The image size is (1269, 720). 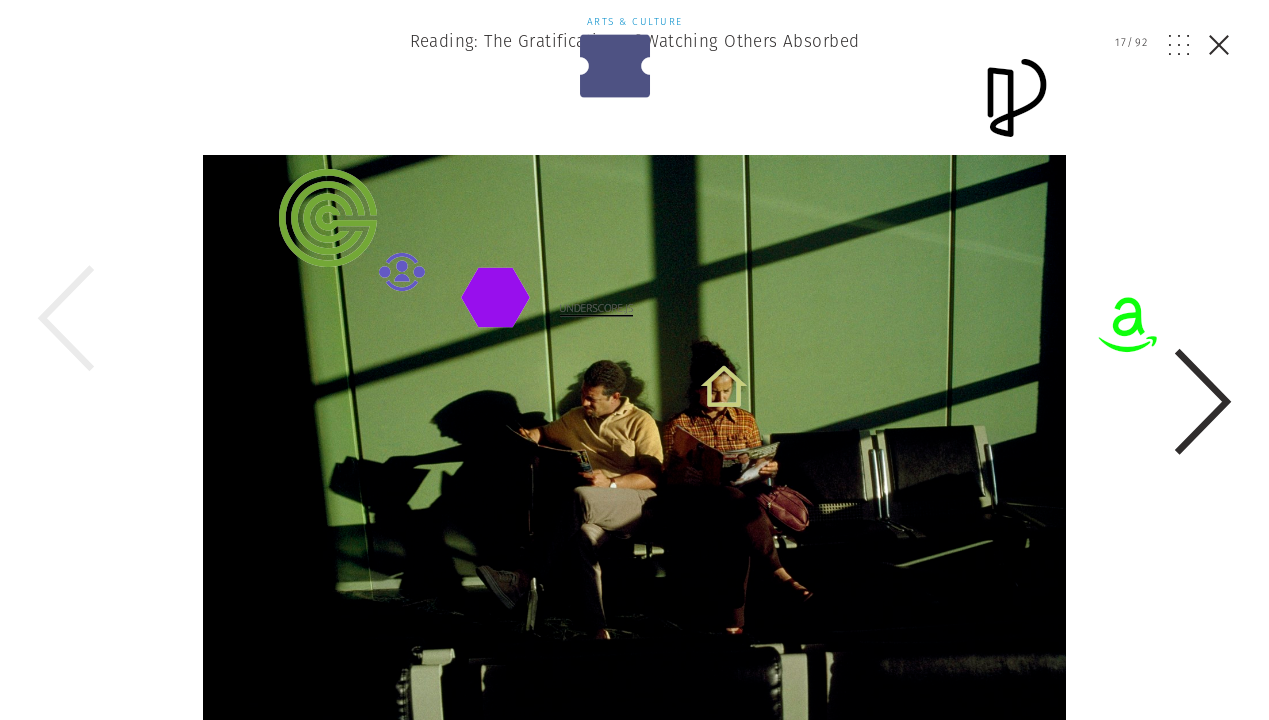 I want to click on view community members, so click(x=402, y=272).